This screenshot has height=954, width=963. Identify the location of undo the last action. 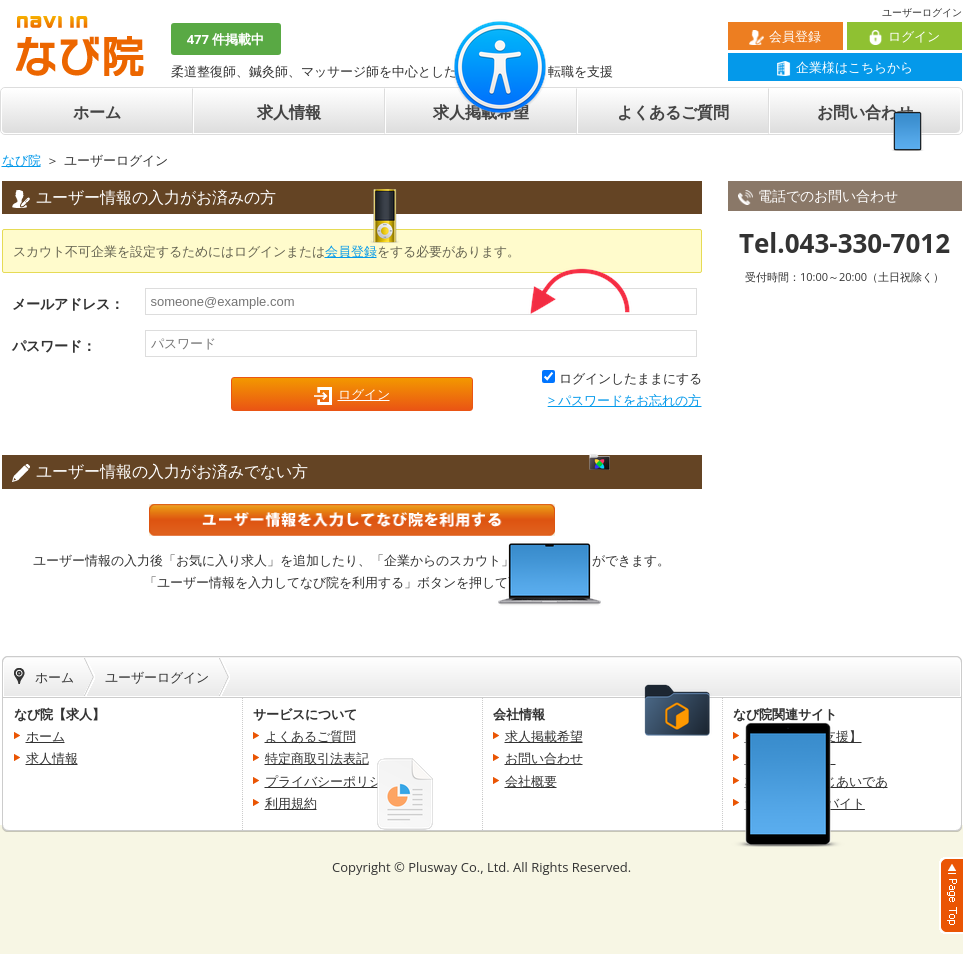
(579, 290).